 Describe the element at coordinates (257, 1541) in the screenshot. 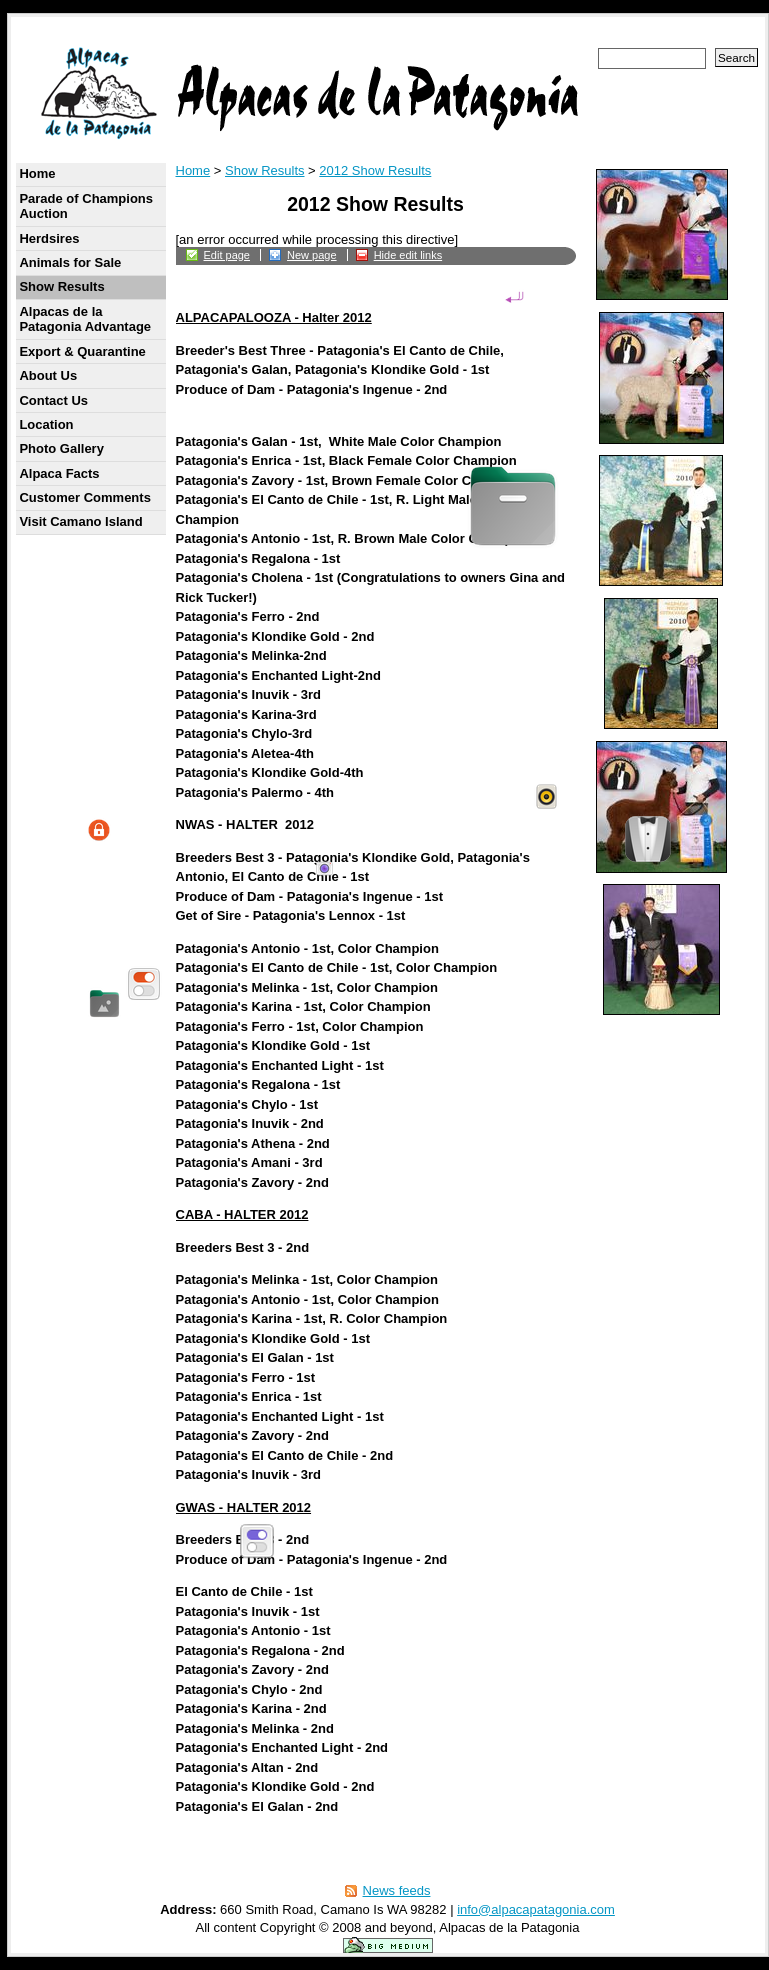

I see `open gnome tweaks settings` at that location.